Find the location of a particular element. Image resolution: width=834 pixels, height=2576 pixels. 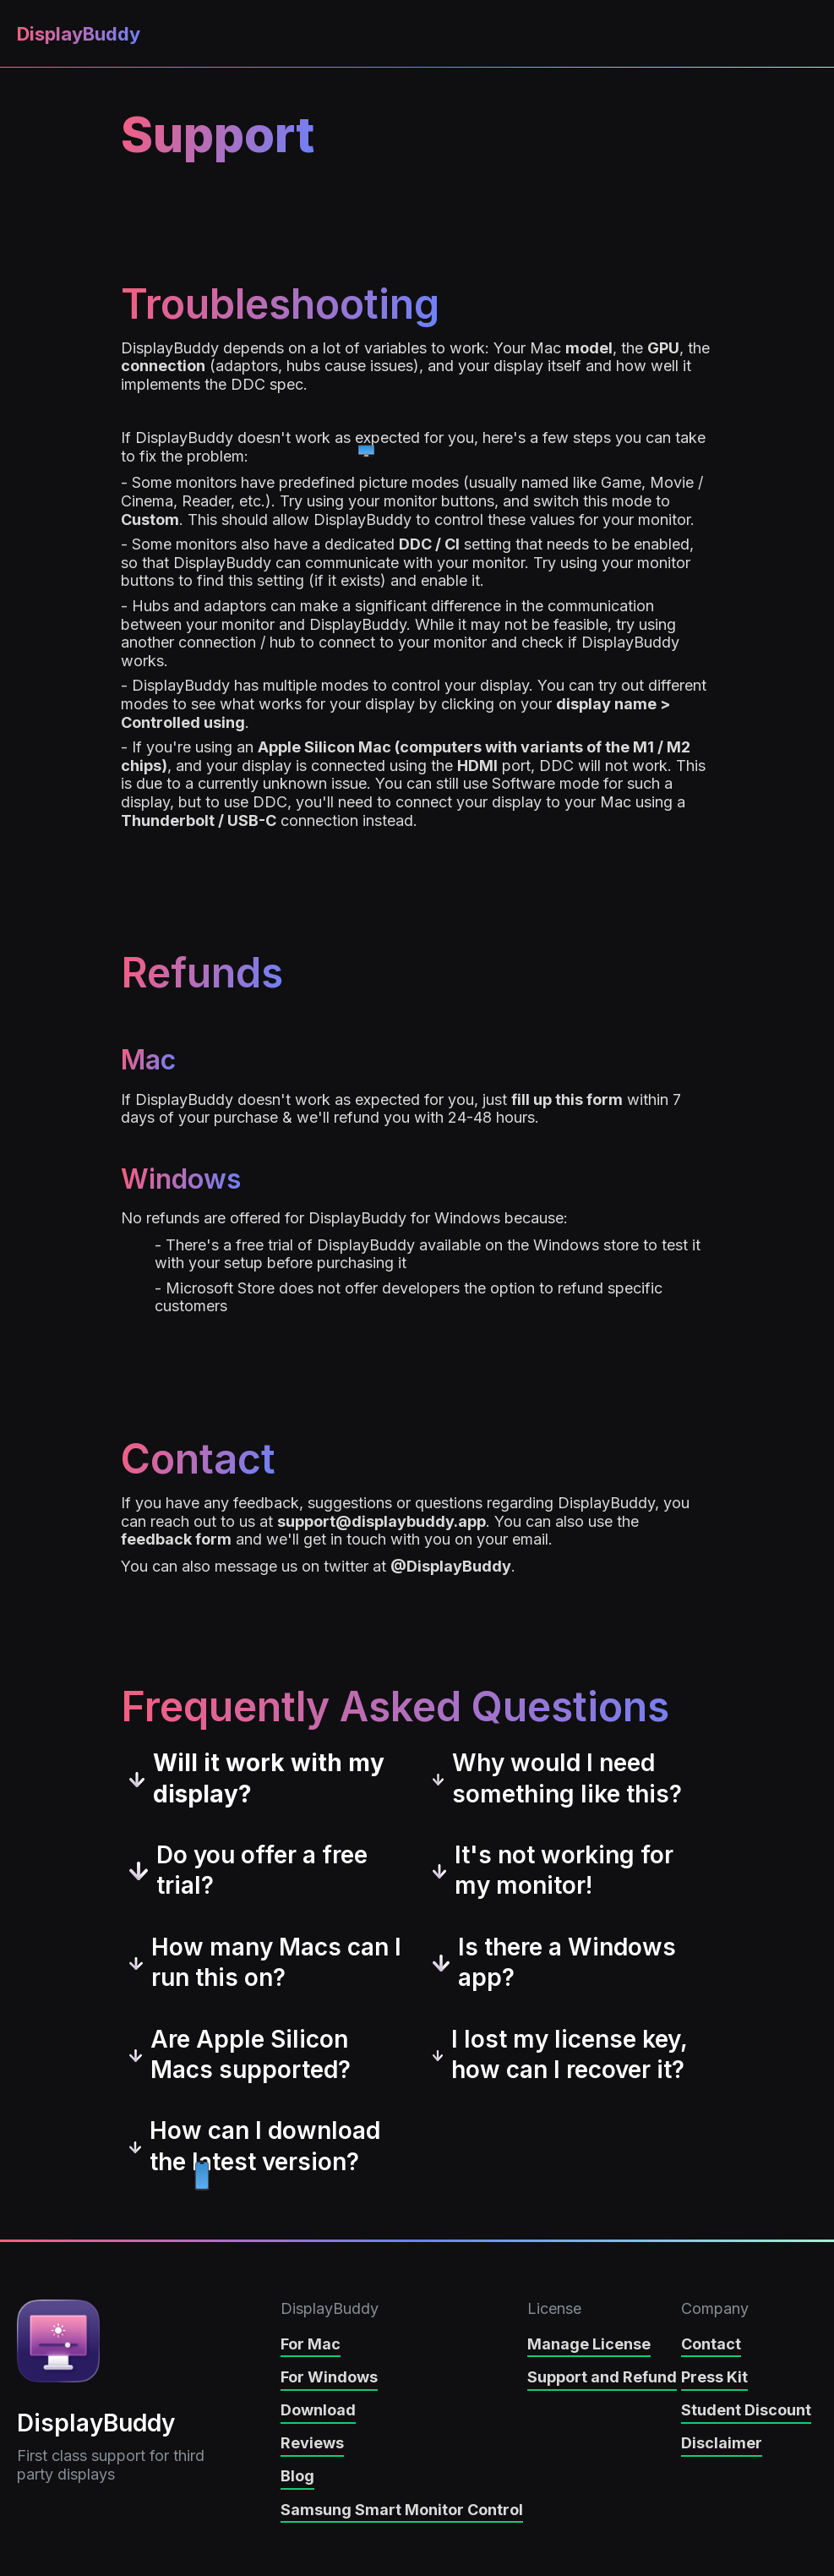

apple pro display xdr monitor is located at coordinates (366, 449).